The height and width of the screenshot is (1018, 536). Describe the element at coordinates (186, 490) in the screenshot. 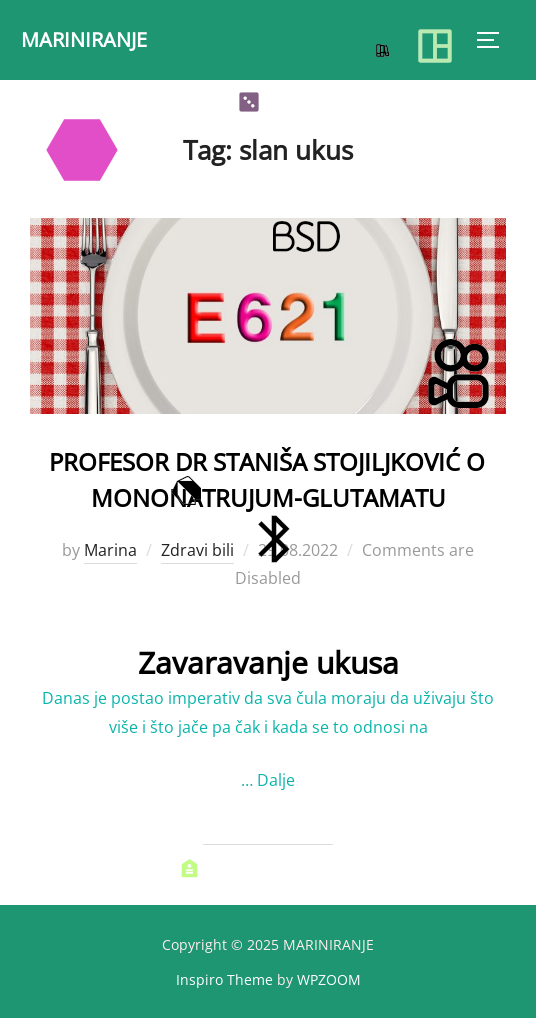

I see `dart programming language logo` at that location.